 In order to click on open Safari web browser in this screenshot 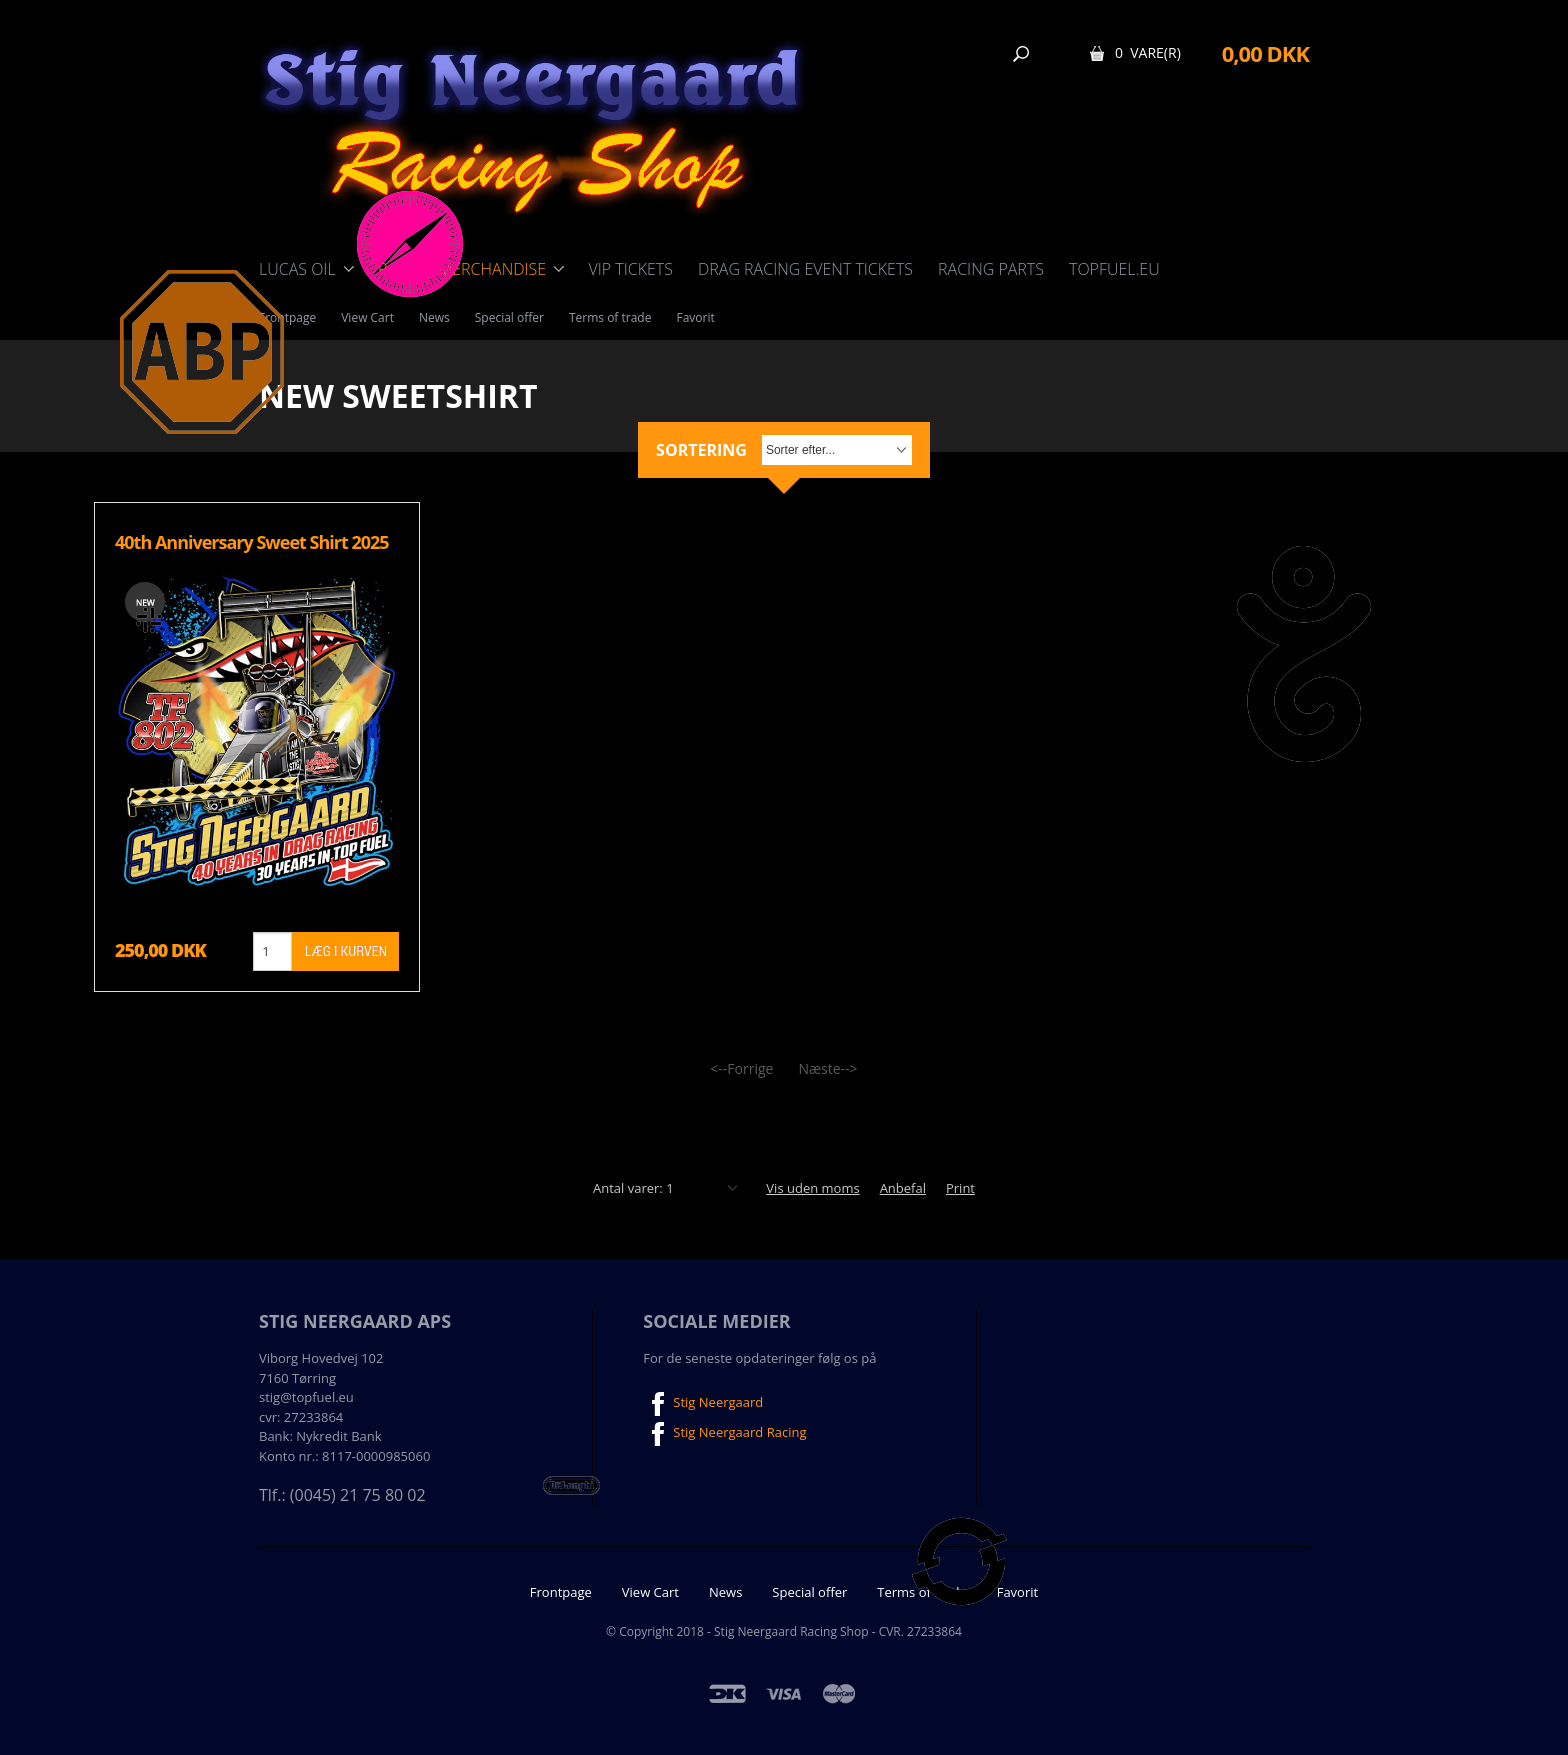, I will do `click(410, 244)`.